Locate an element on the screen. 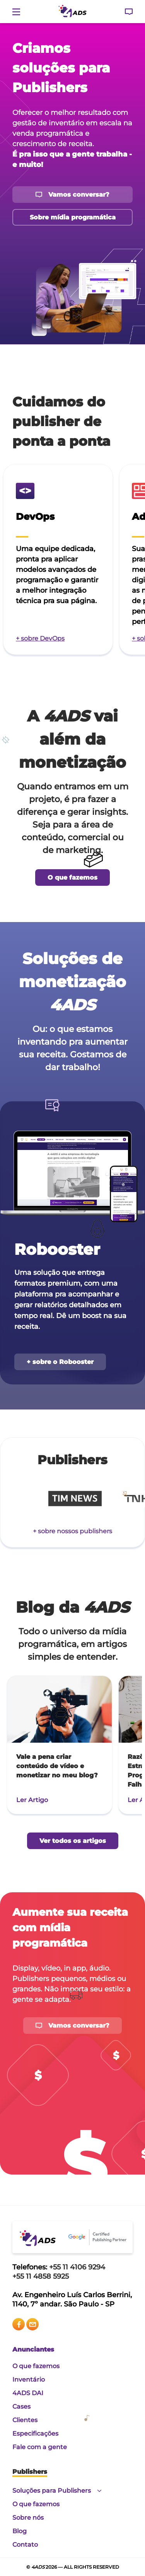 Image resolution: width=145 pixels, height=2576 pixels. access building blocks or modular components is located at coordinates (93, 859).